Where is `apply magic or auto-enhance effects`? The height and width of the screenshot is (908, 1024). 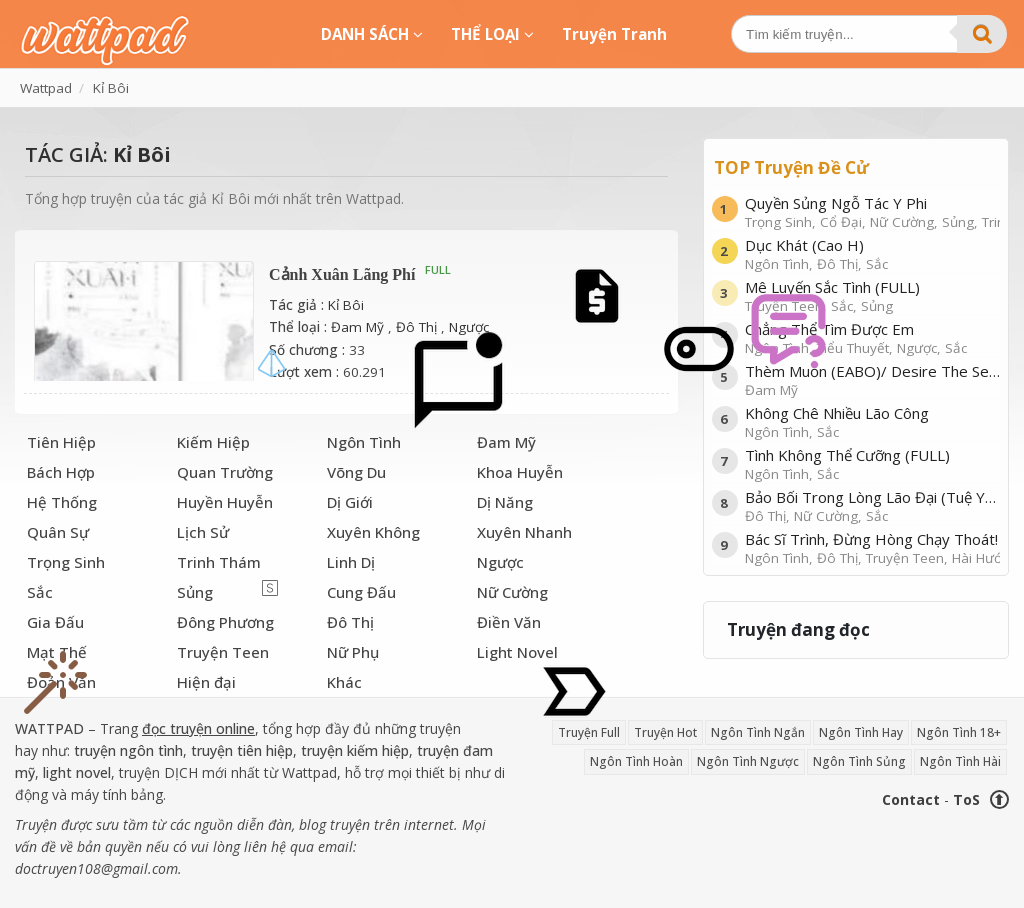
apply magic or auto-enhance effects is located at coordinates (54, 684).